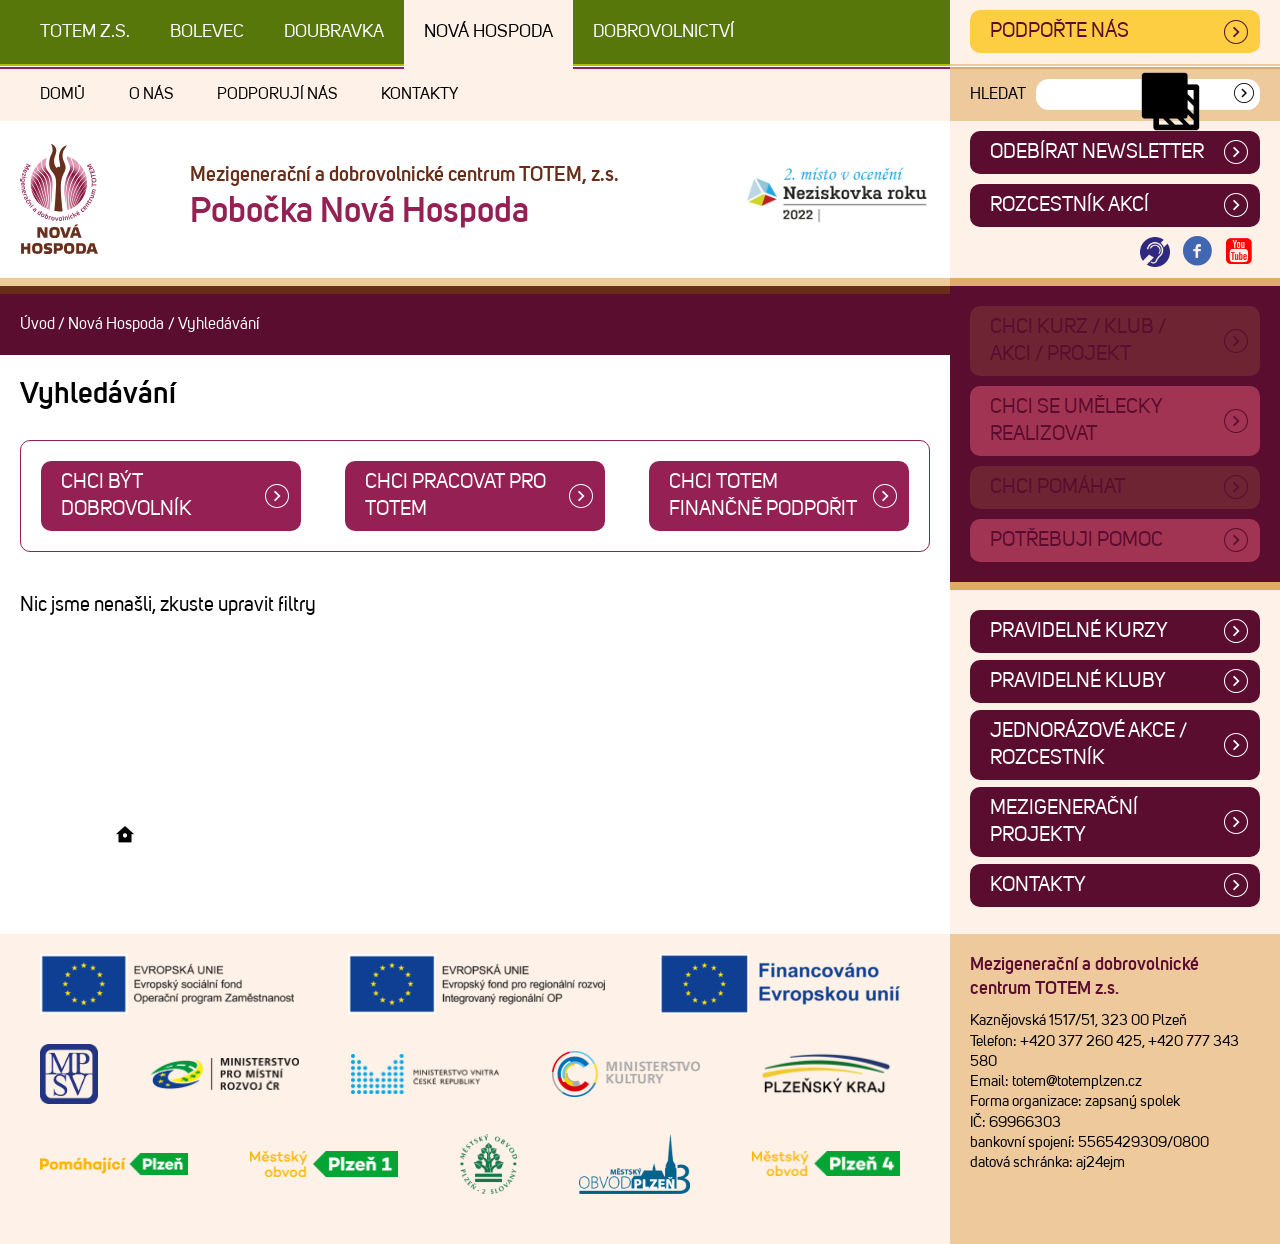 Image resolution: width=1280 pixels, height=1244 pixels. I want to click on navigate to home screen, so click(125, 835).